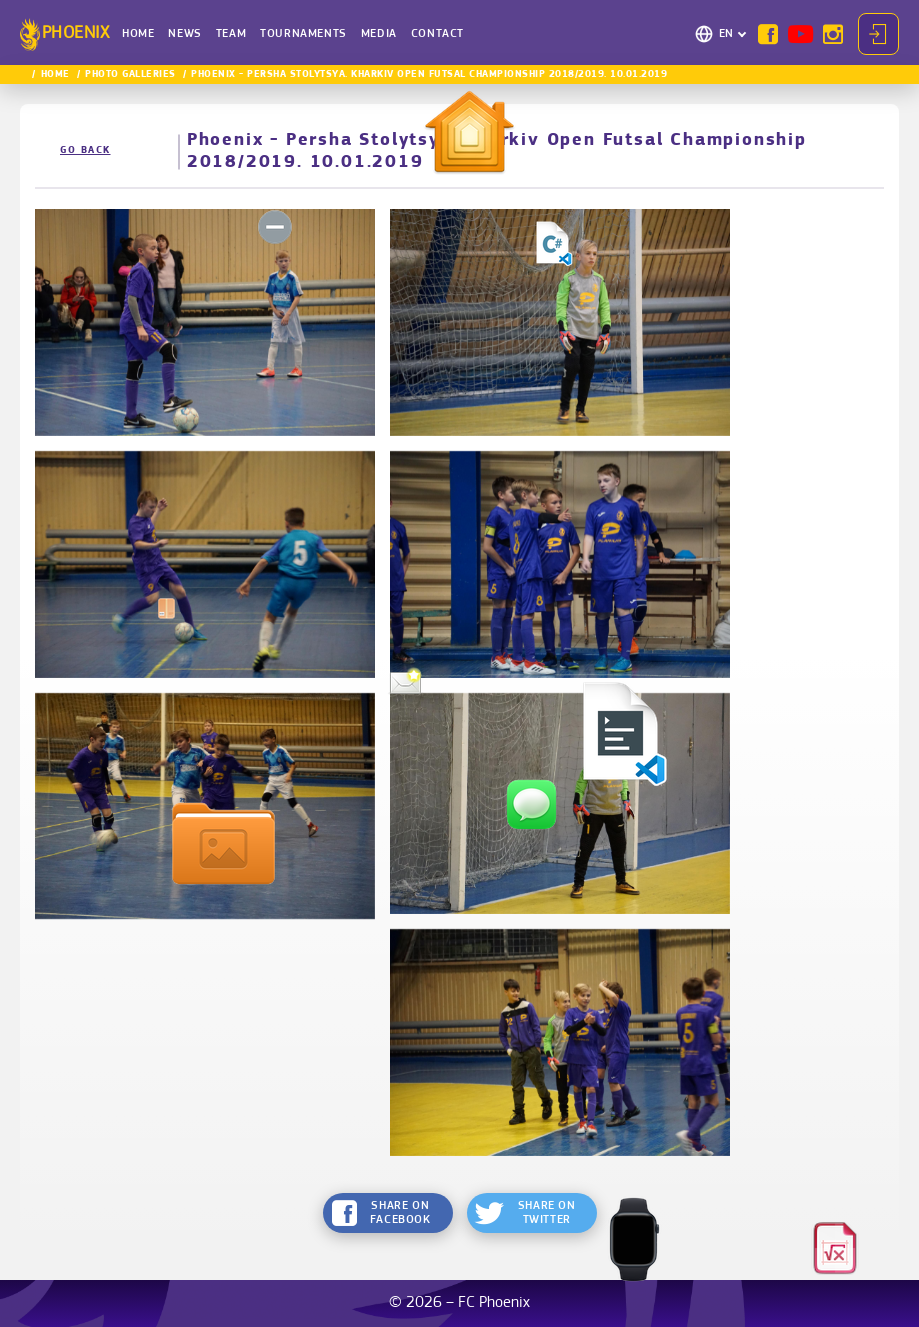 The width and height of the screenshot is (919, 1327). I want to click on apple watch se (2nd generation) device icon, so click(633, 1239).